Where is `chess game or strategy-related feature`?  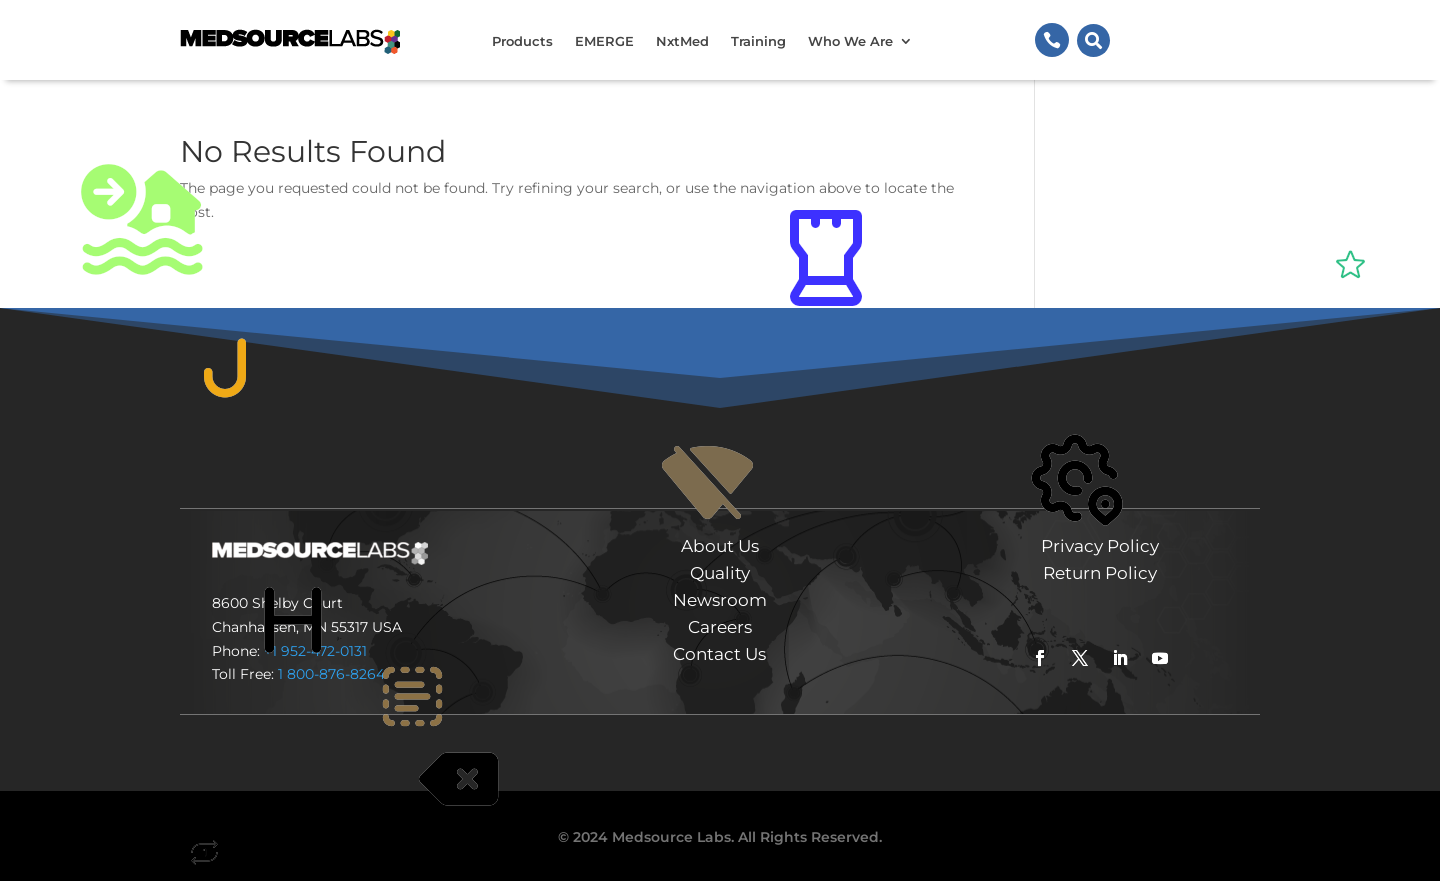 chess game or strategy-related feature is located at coordinates (826, 258).